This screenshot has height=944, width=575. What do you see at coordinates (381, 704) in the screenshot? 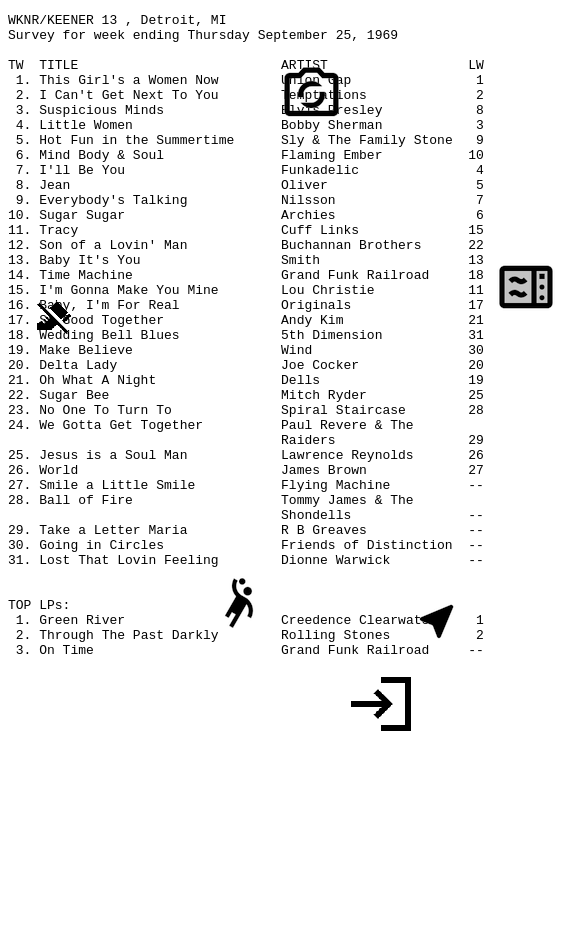
I see `log in to your account` at bounding box center [381, 704].